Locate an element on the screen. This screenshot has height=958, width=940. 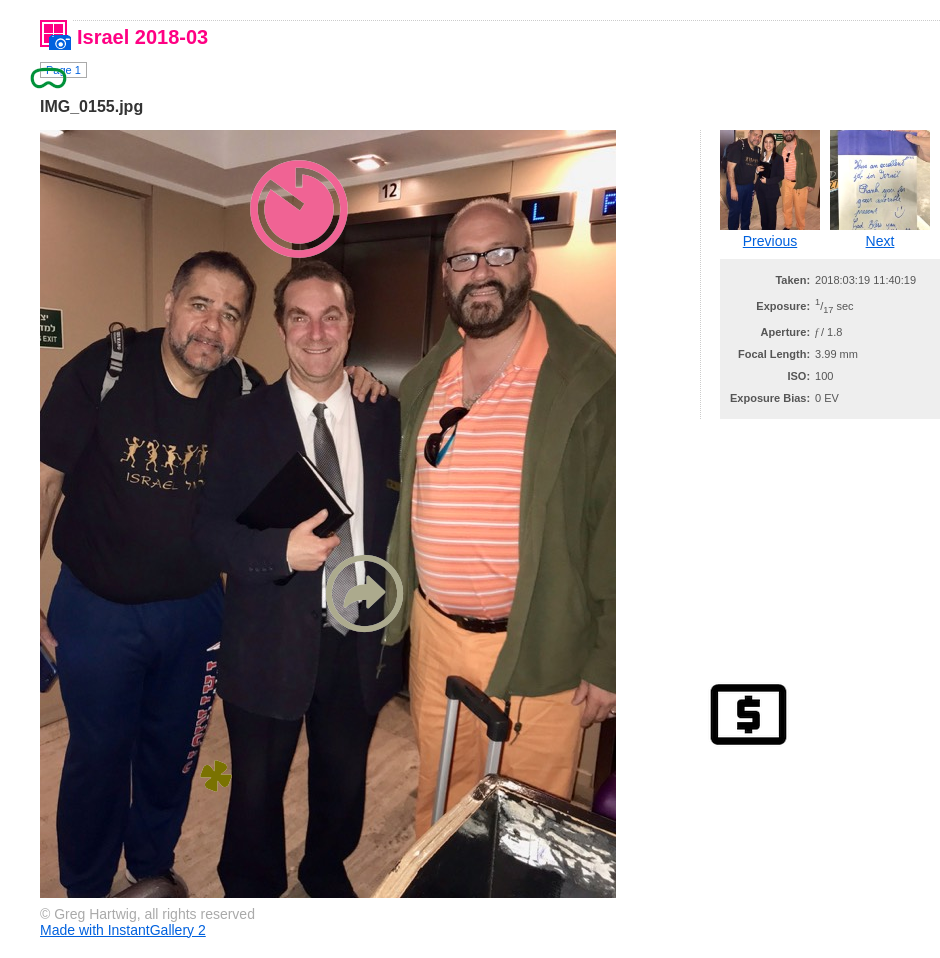
adjust car ventilation settings is located at coordinates (216, 776).